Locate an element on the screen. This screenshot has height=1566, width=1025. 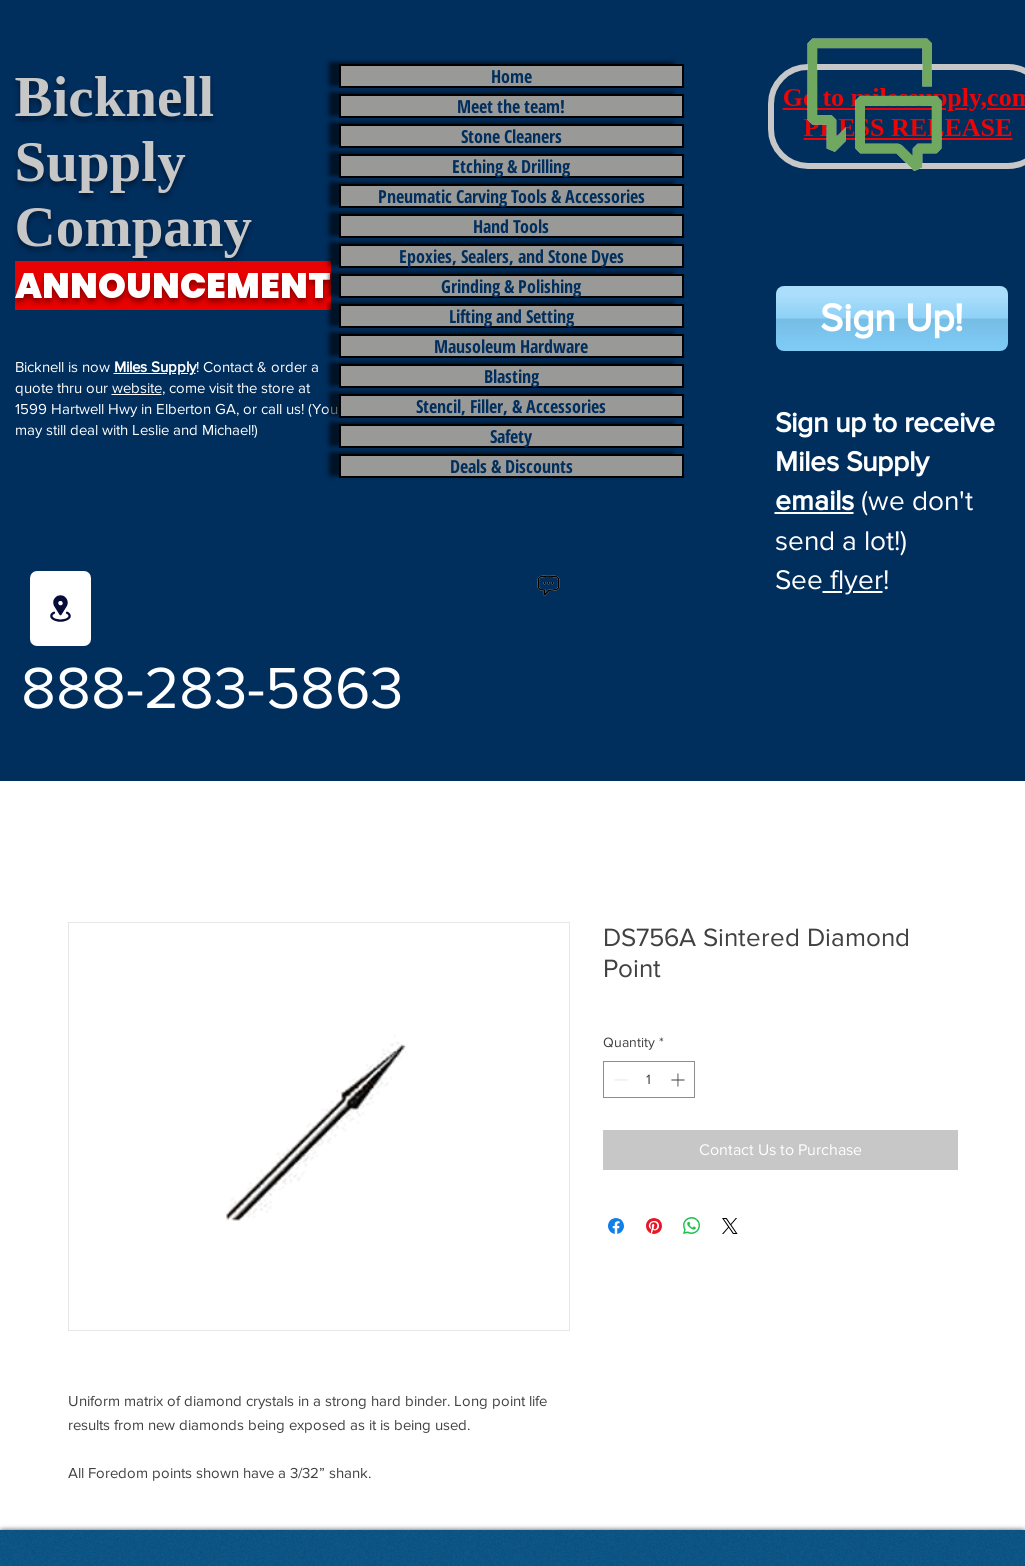
open chat or messaging is located at coordinates (548, 585).